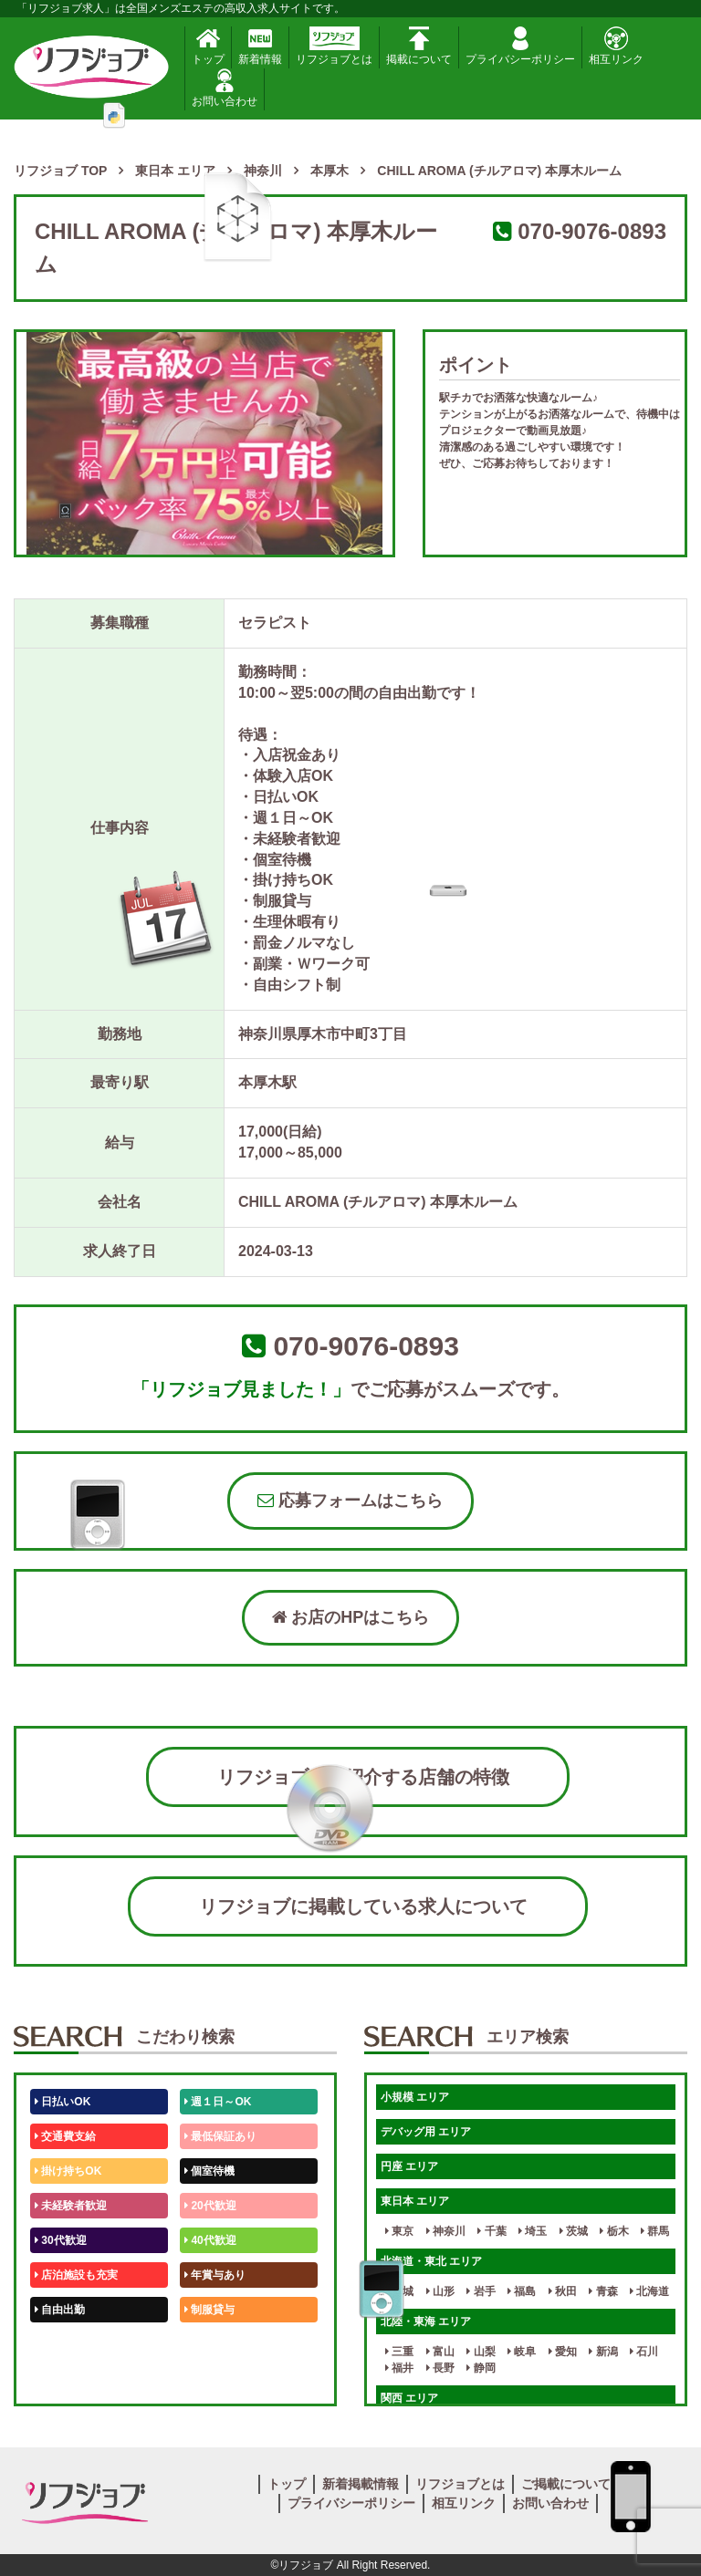  What do you see at coordinates (330, 1809) in the screenshot?
I see `indicates a DVD-RAM disc in the system` at bounding box center [330, 1809].